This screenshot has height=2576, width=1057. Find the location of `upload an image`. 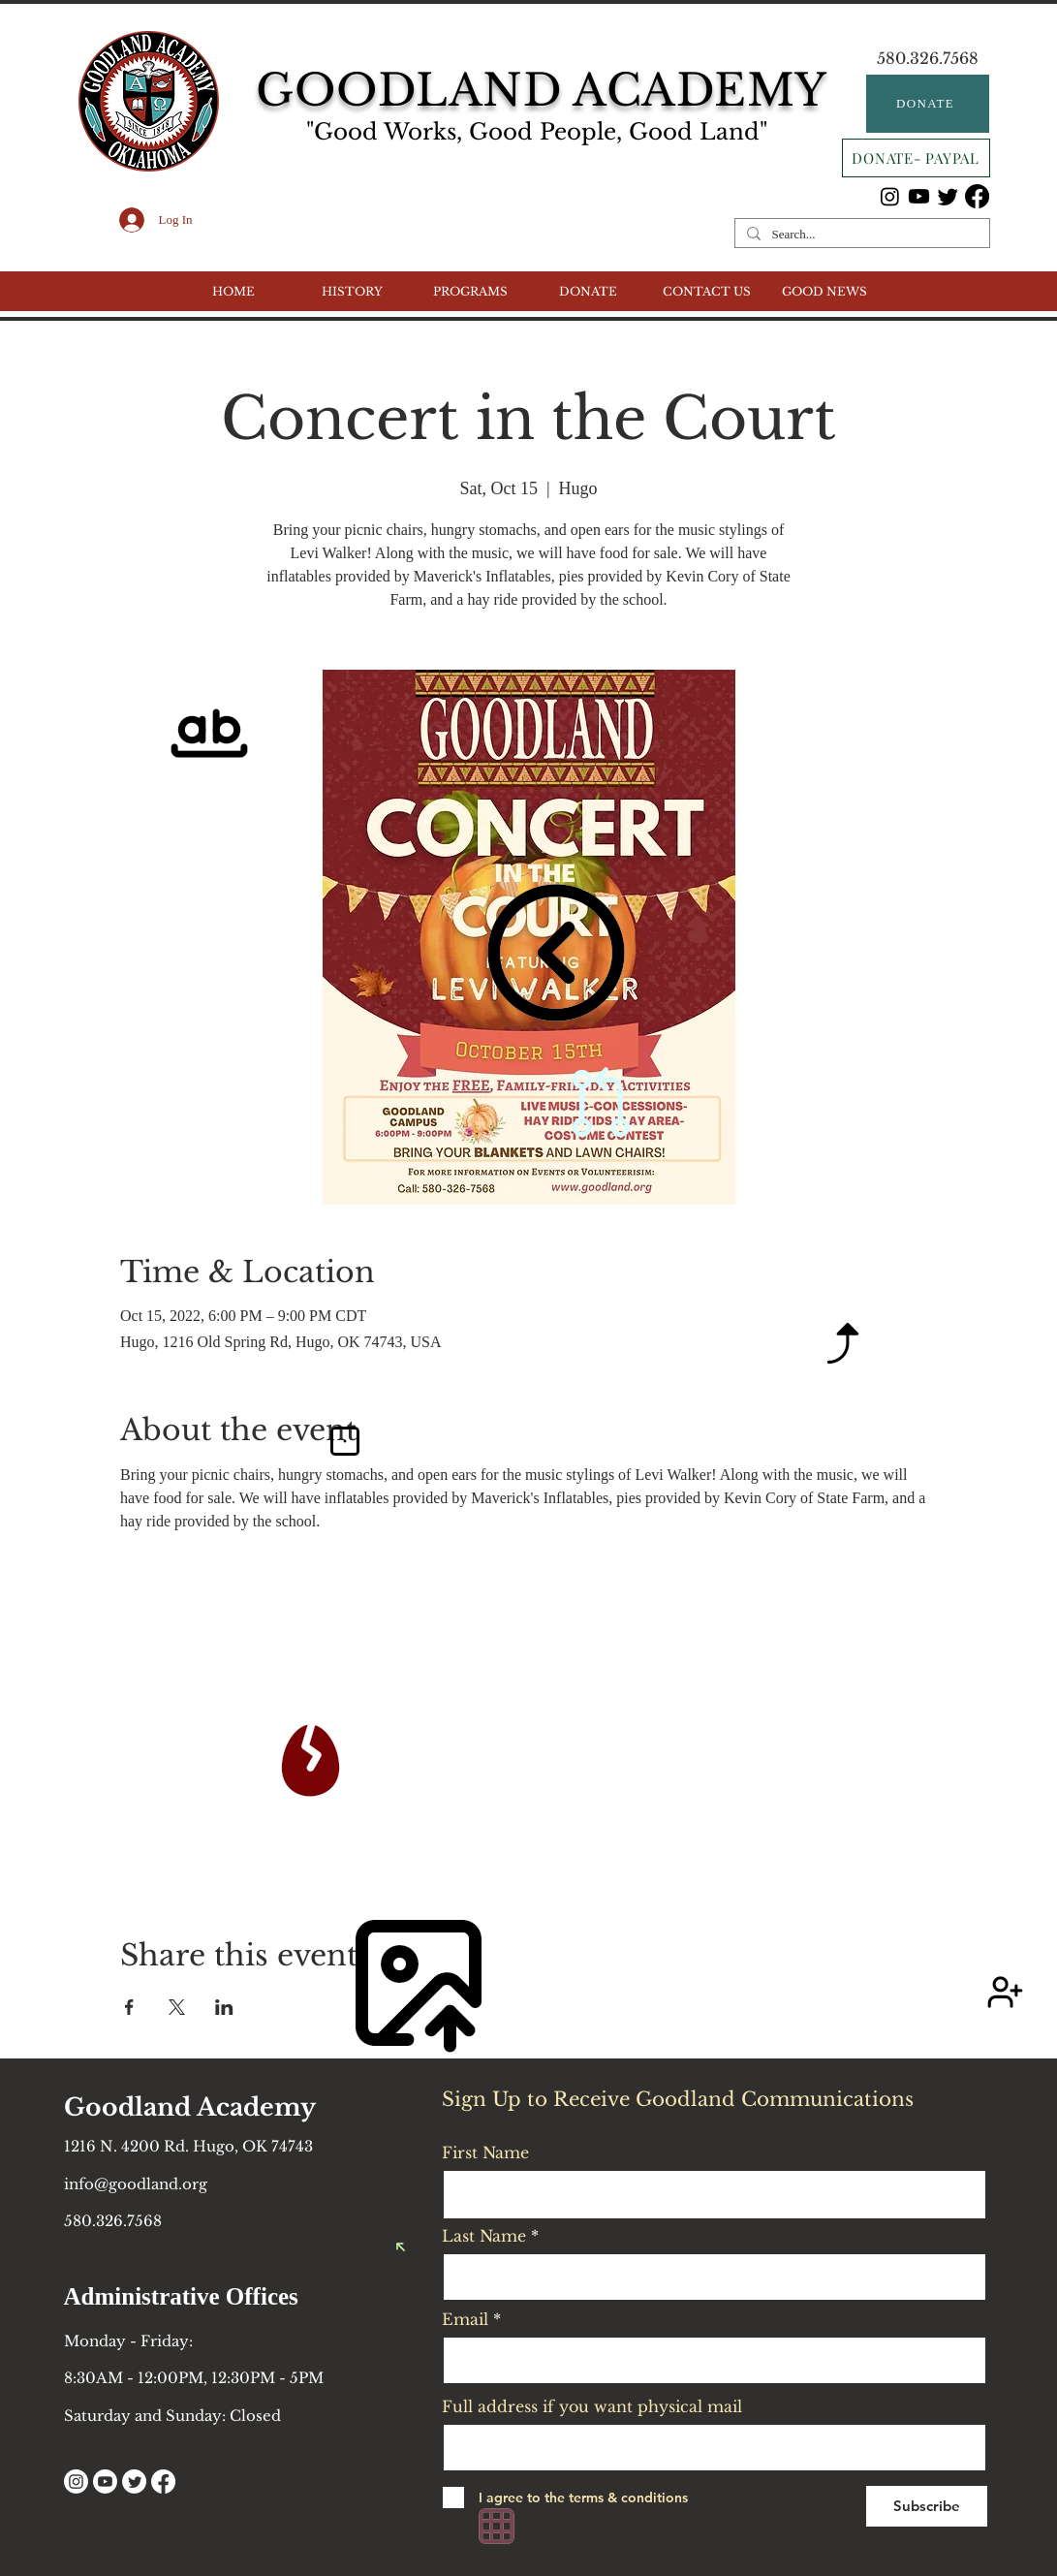

upload an image is located at coordinates (419, 1983).